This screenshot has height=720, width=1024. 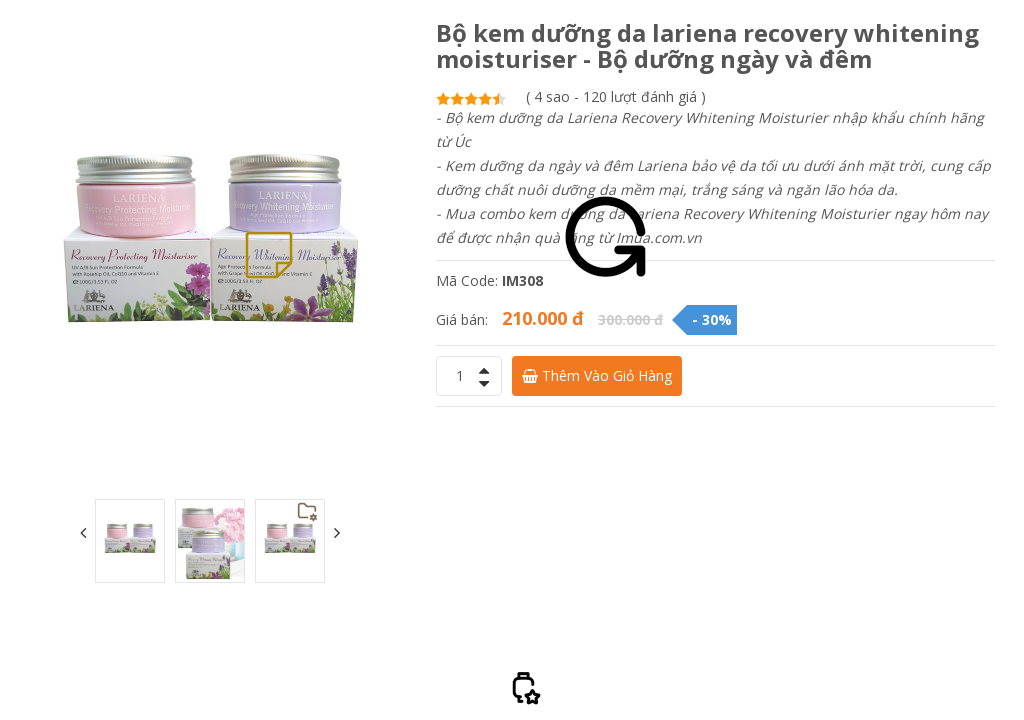 What do you see at coordinates (269, 255) in the screenshot?
I see `create a new note` at bounding box center [269, 255].